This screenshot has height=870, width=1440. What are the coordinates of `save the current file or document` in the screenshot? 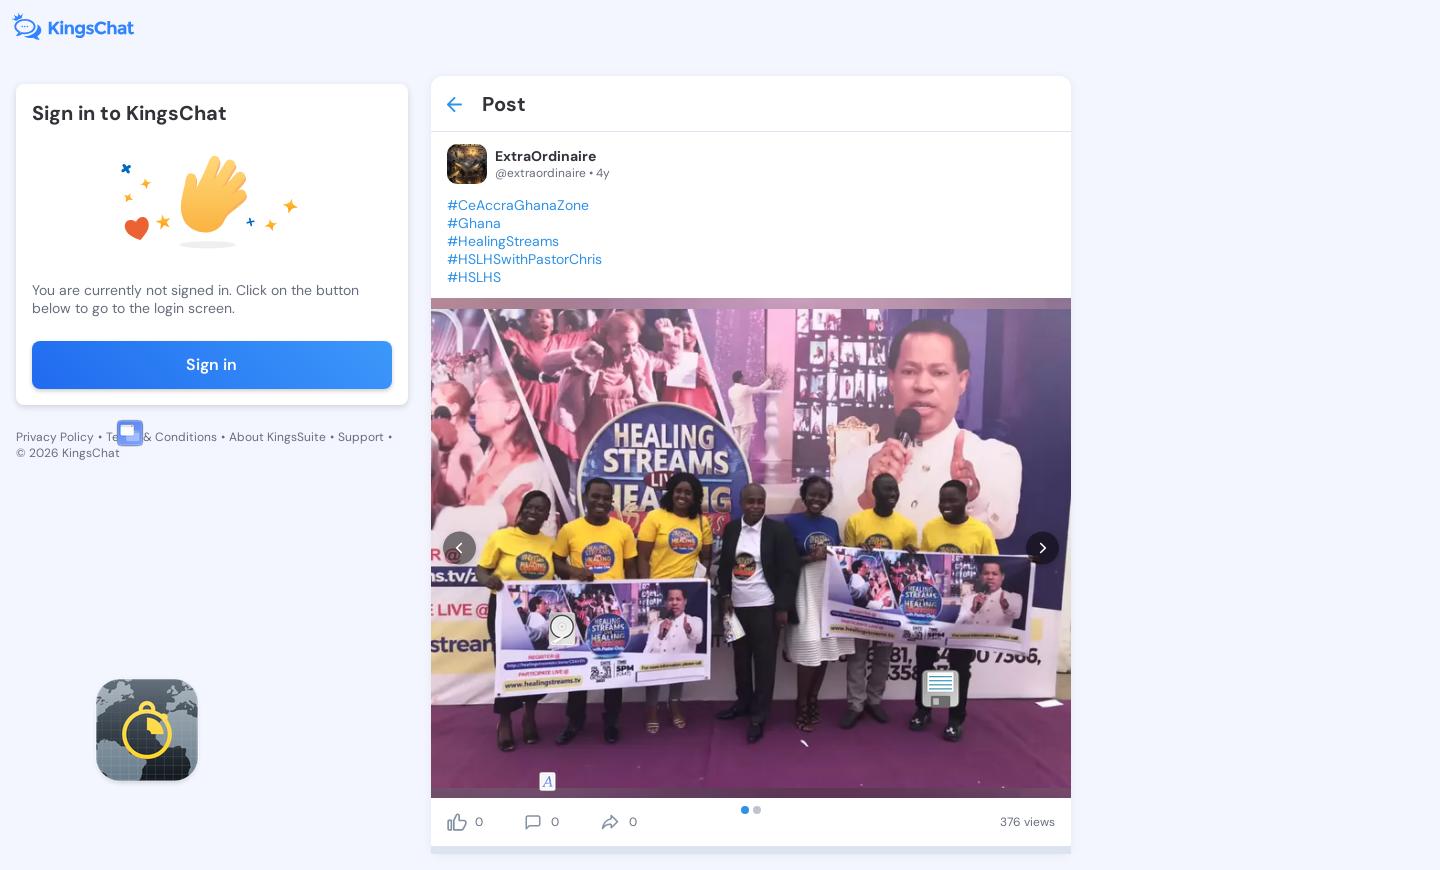 It's located at (940, 688).